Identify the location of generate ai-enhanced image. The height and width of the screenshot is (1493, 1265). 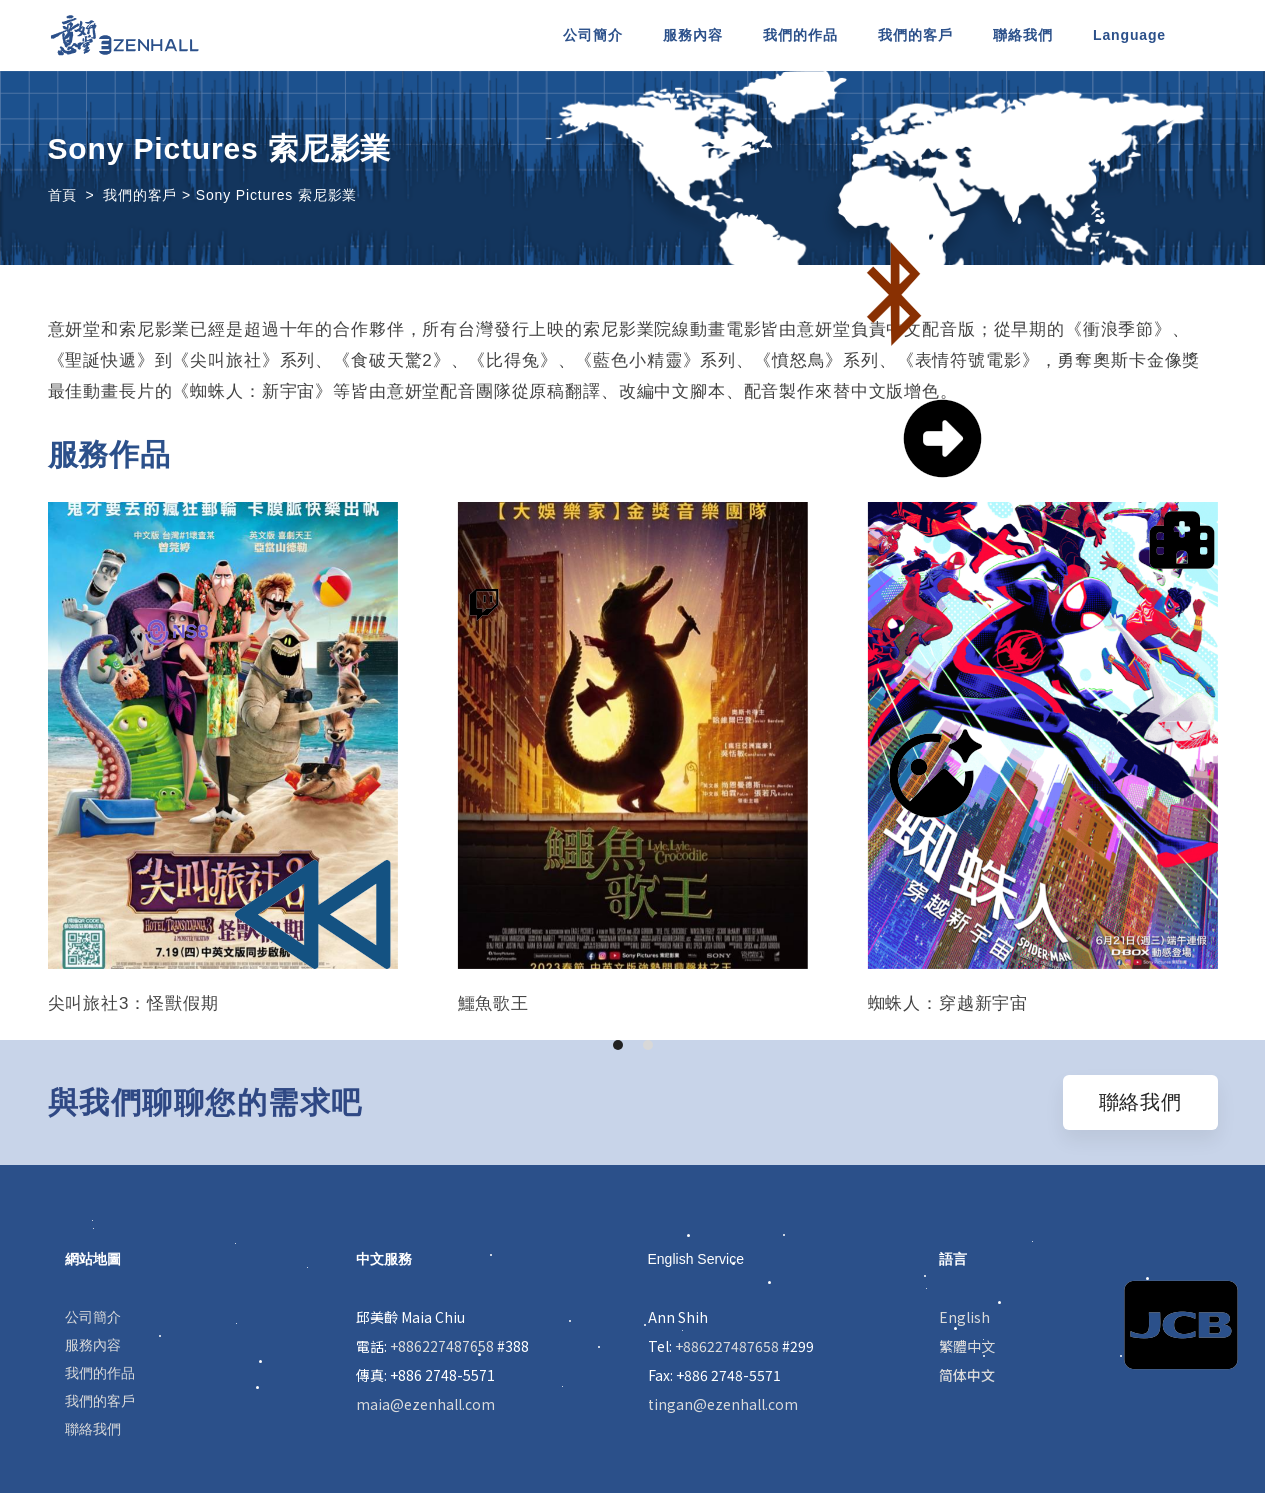
(931, 775).